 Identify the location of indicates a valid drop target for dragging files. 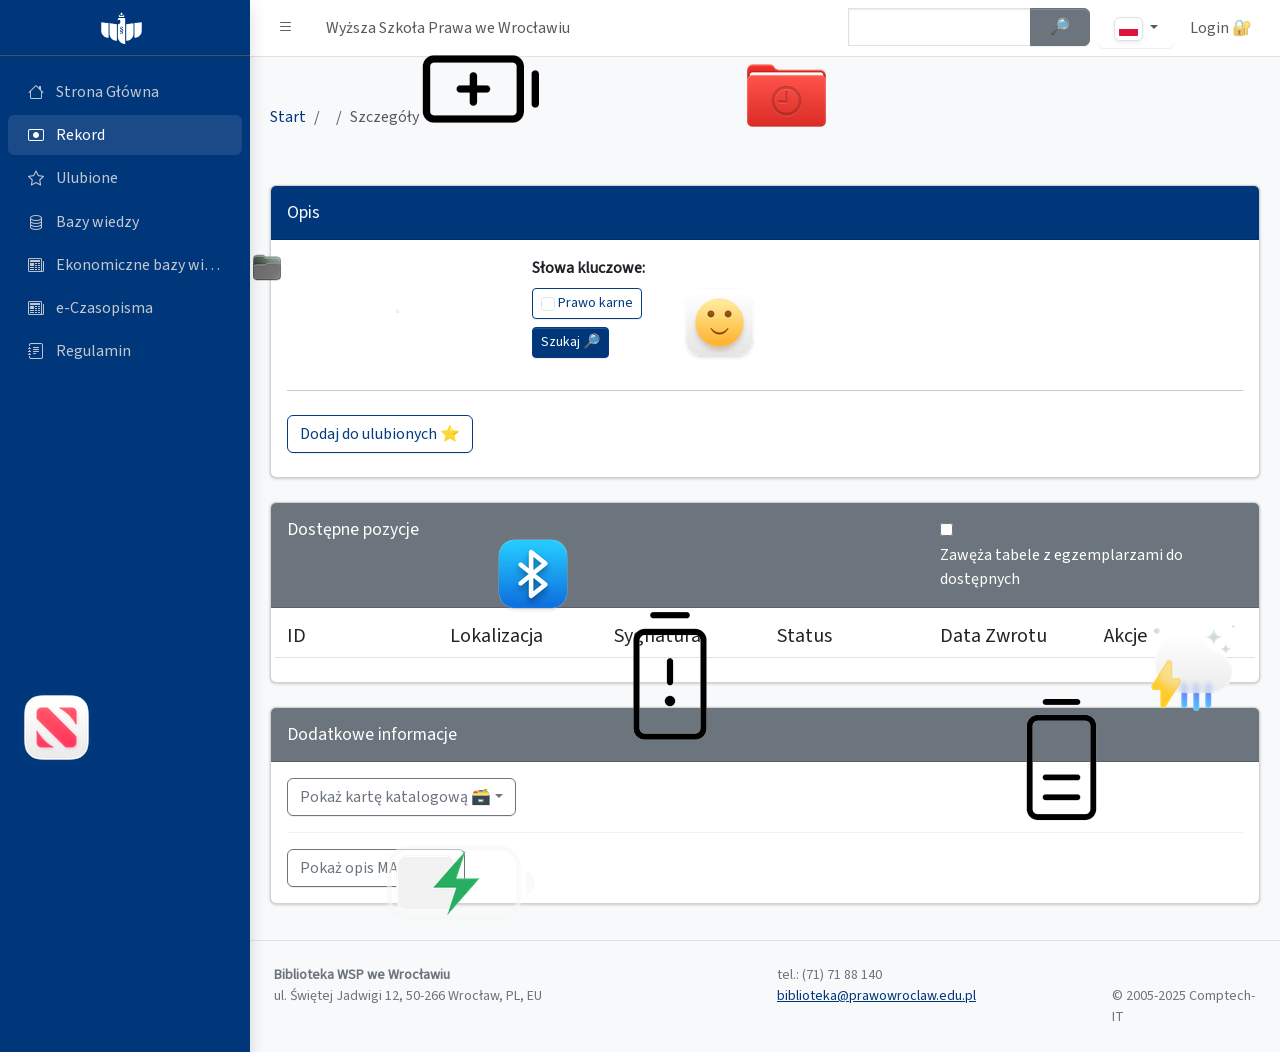
(267, 267).